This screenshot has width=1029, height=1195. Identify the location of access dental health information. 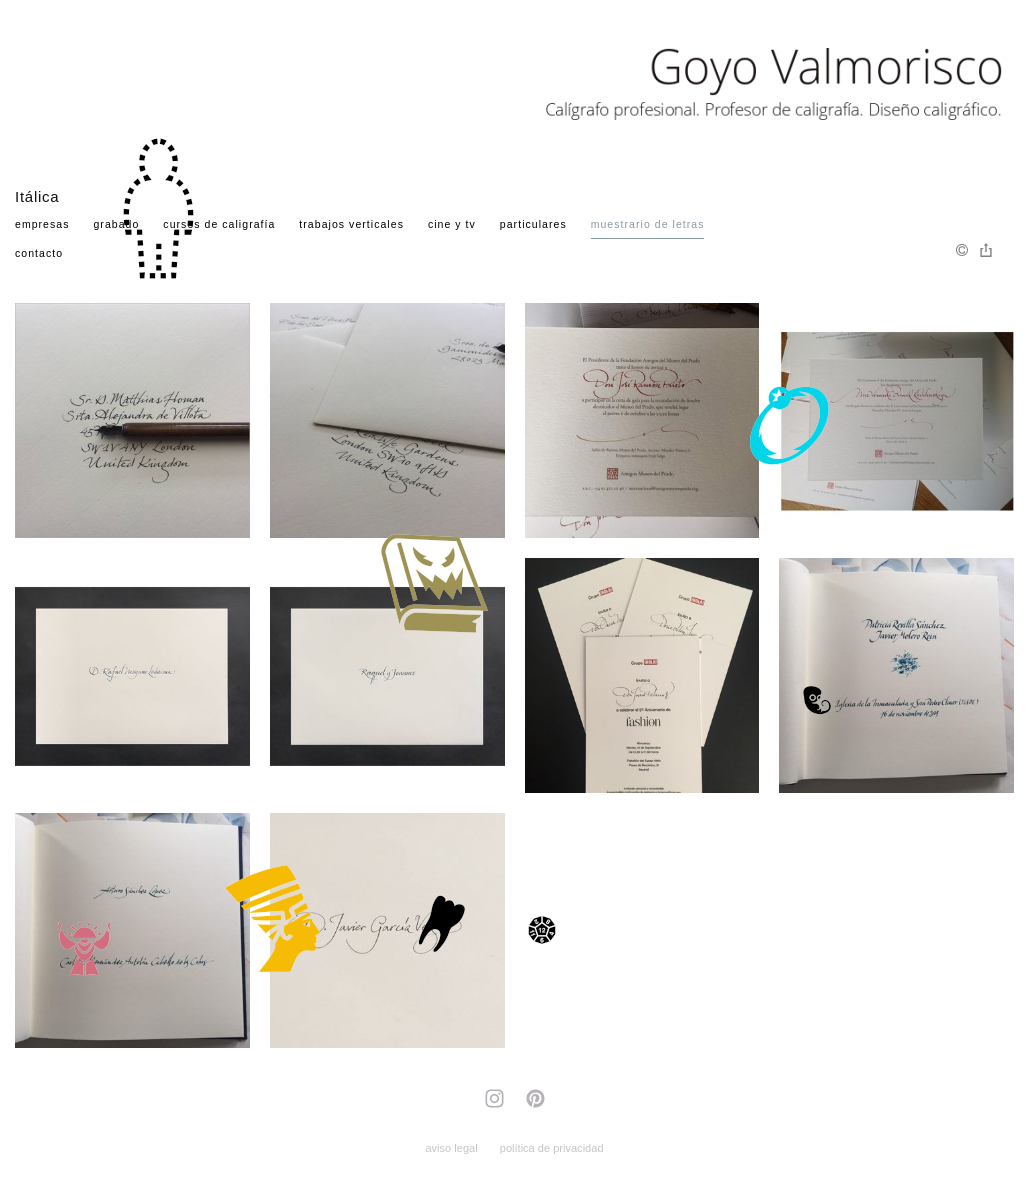
(441, 923).